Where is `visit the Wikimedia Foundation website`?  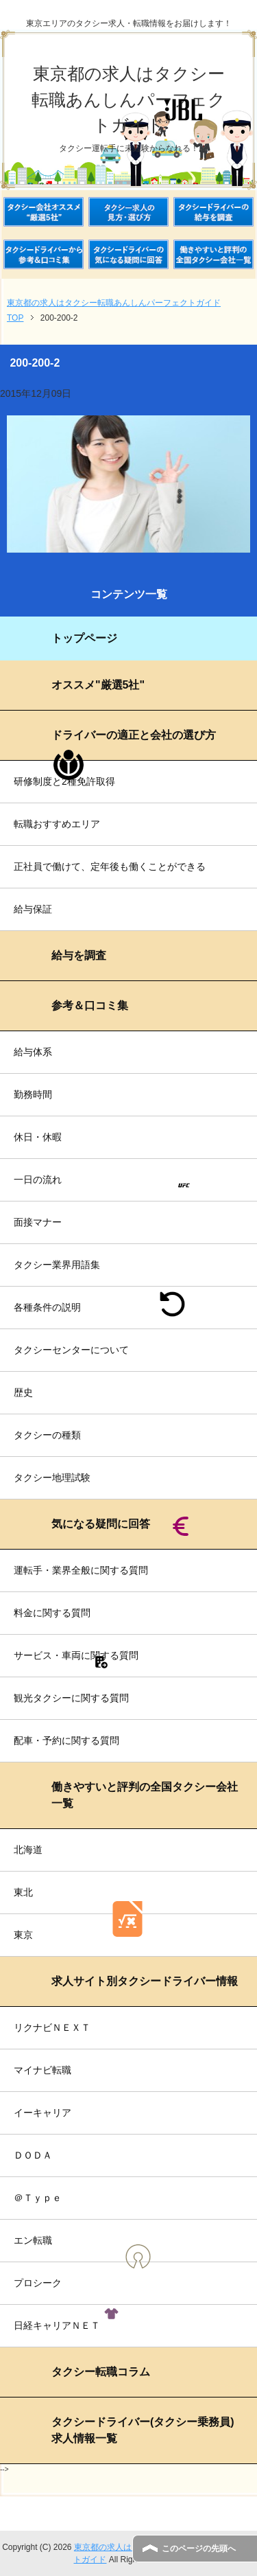 visit the Wikimedia Foundation website is located at coordinates (69, 765).